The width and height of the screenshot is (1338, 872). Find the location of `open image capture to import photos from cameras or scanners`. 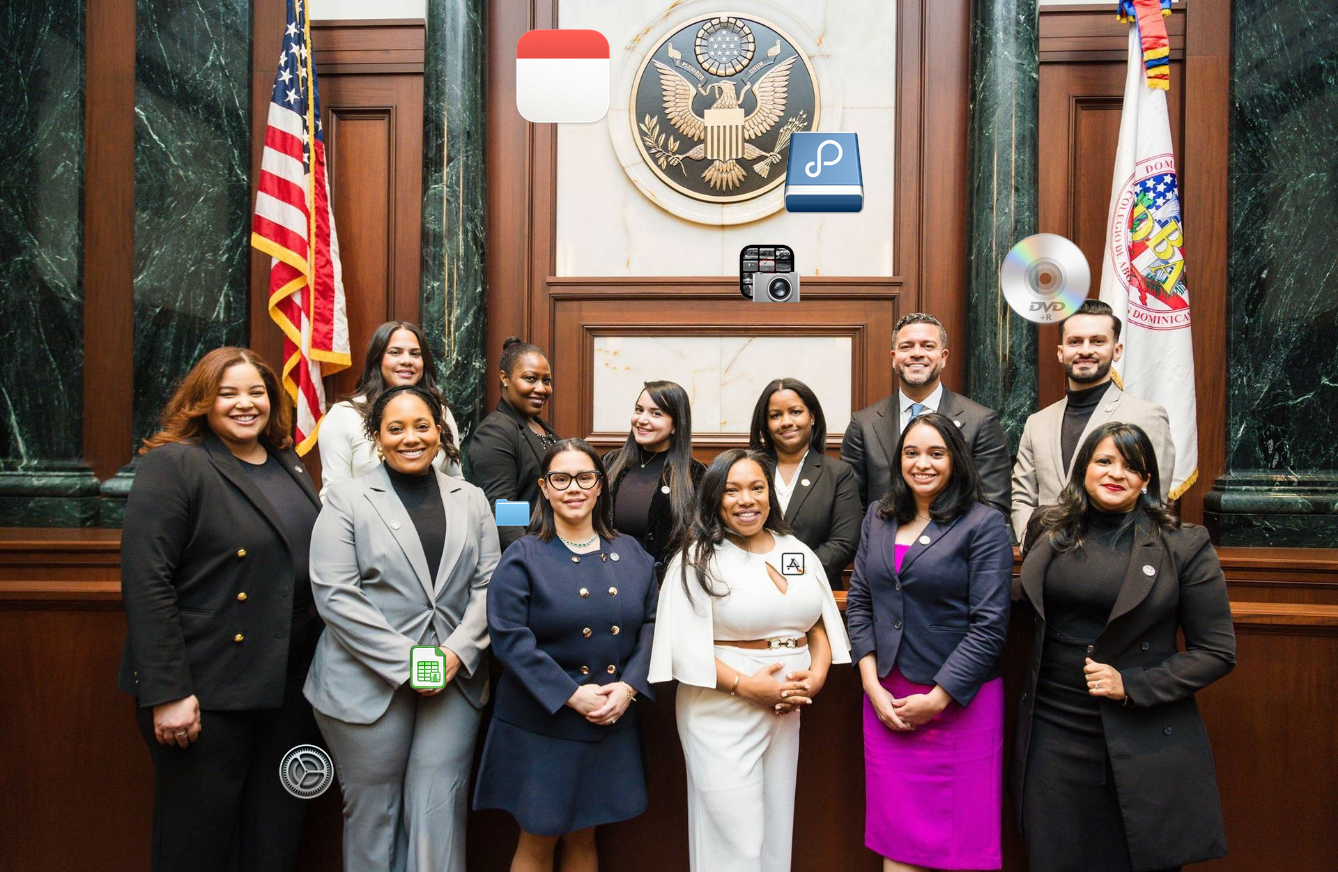

open image capture to import photos from cameras or scanners is located at coordinates (767, 272).